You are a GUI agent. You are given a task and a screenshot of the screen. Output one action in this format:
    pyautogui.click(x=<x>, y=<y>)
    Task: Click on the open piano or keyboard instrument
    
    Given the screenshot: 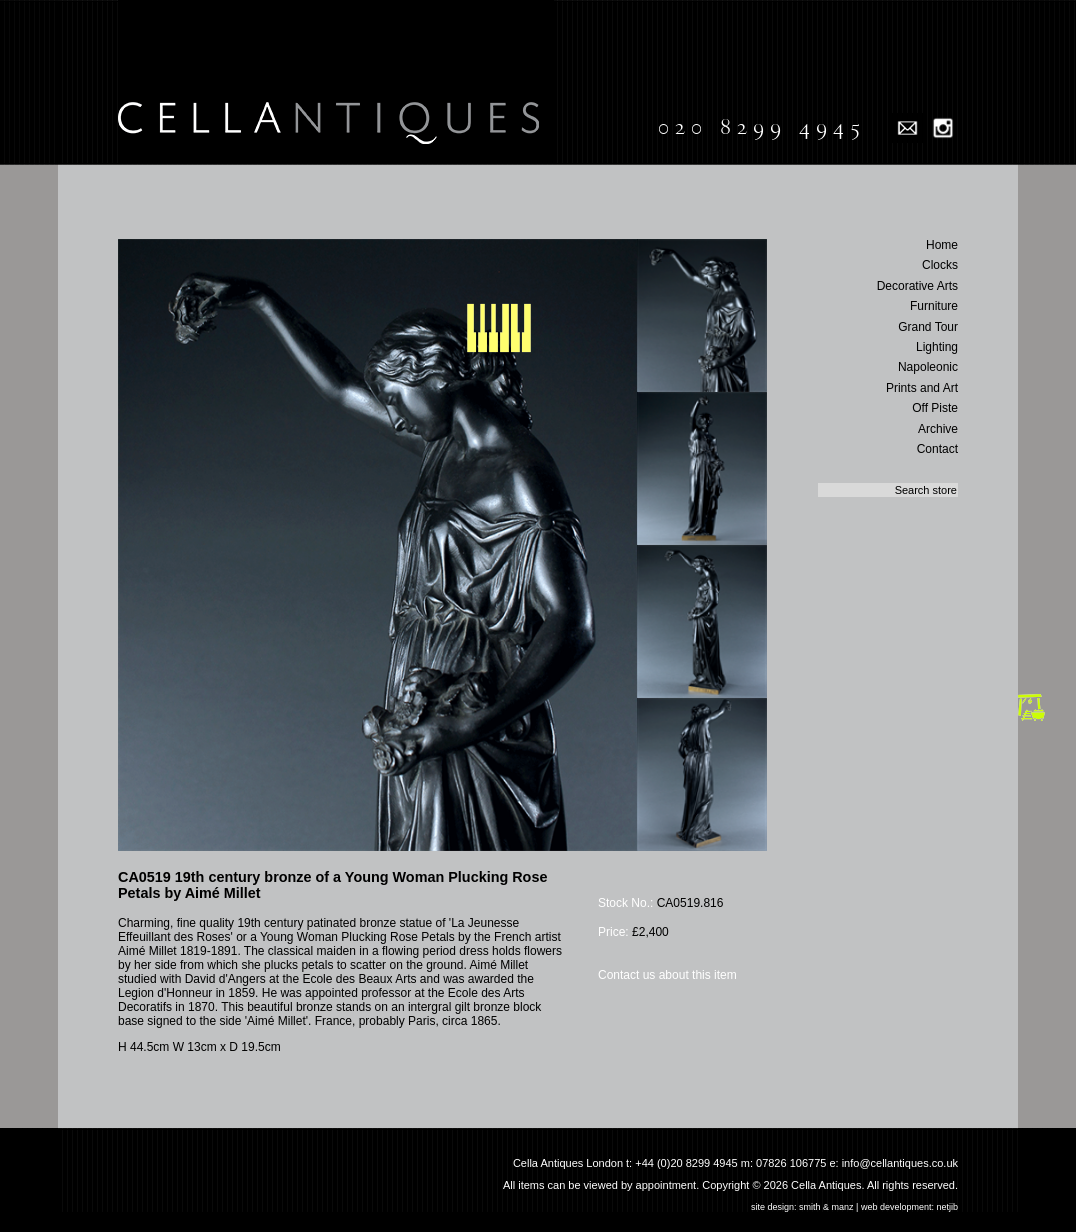 What is the action you would take?
    pyautogui.click(x=499, y=328)
    